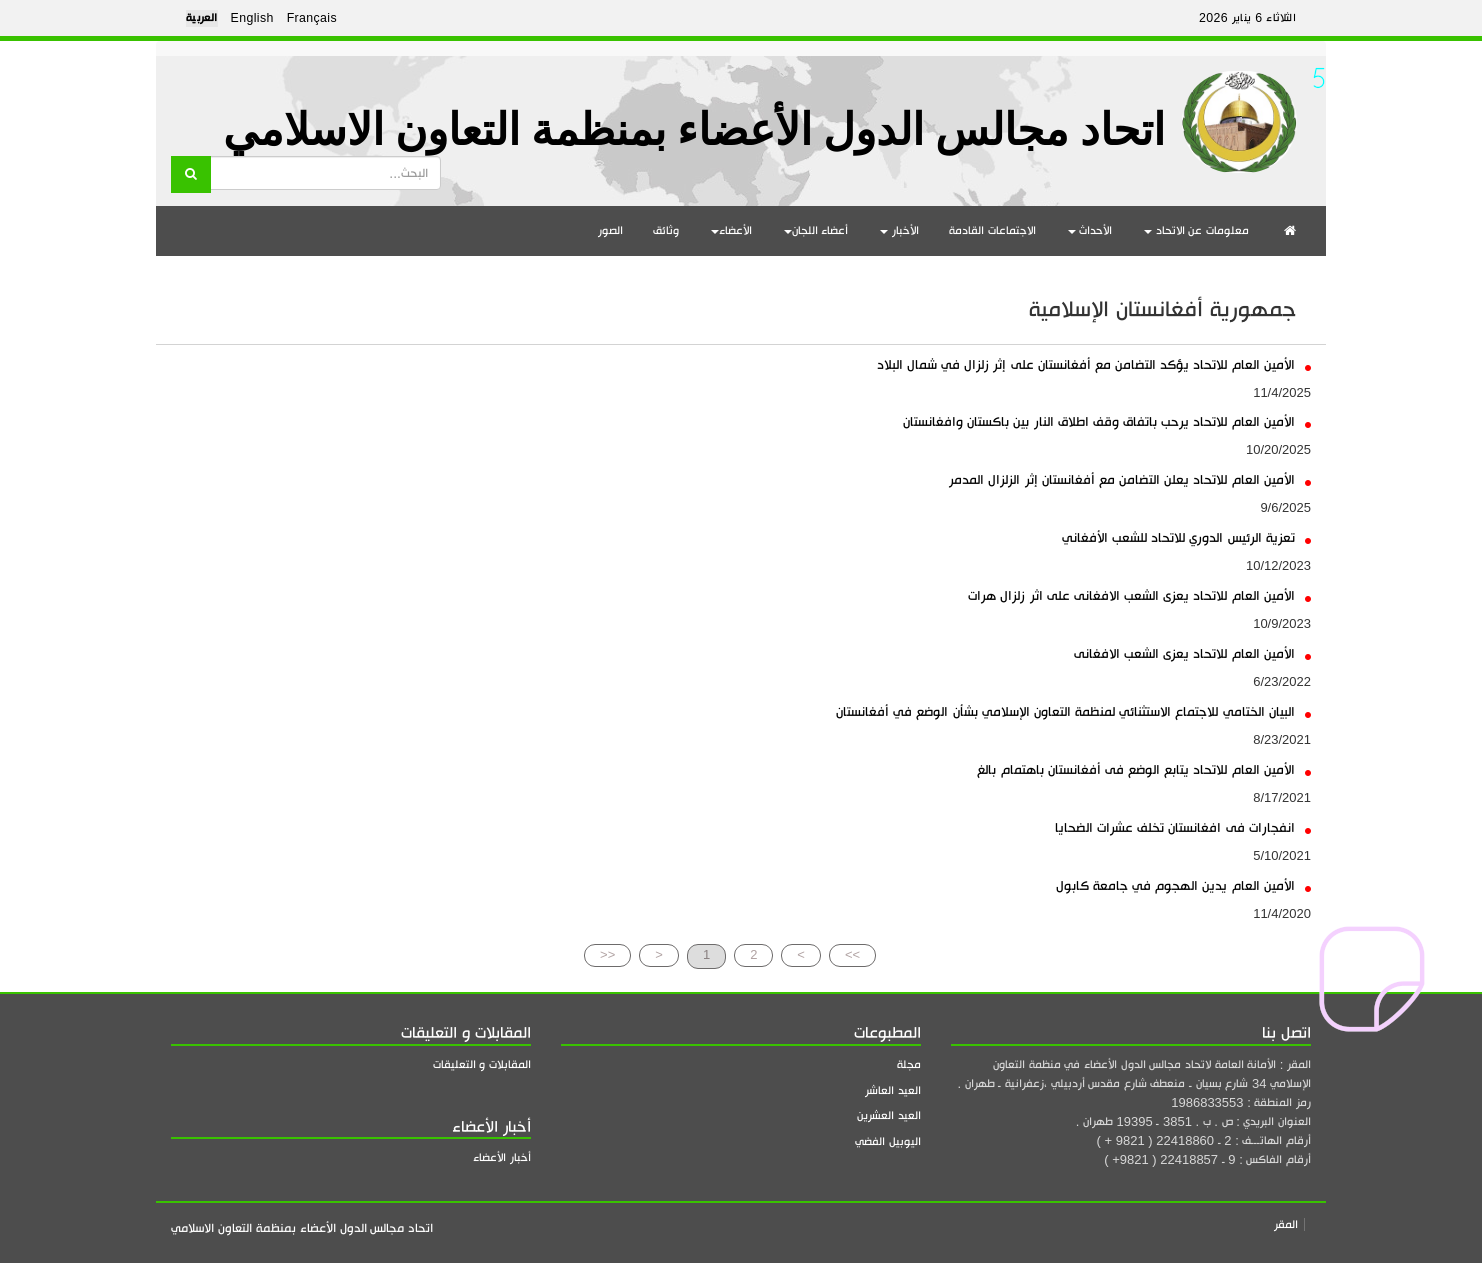 The width and height of the screenshot is (1482, 1263). I want to click on indicates the number five in a list or sequence, so click(1319, 78).